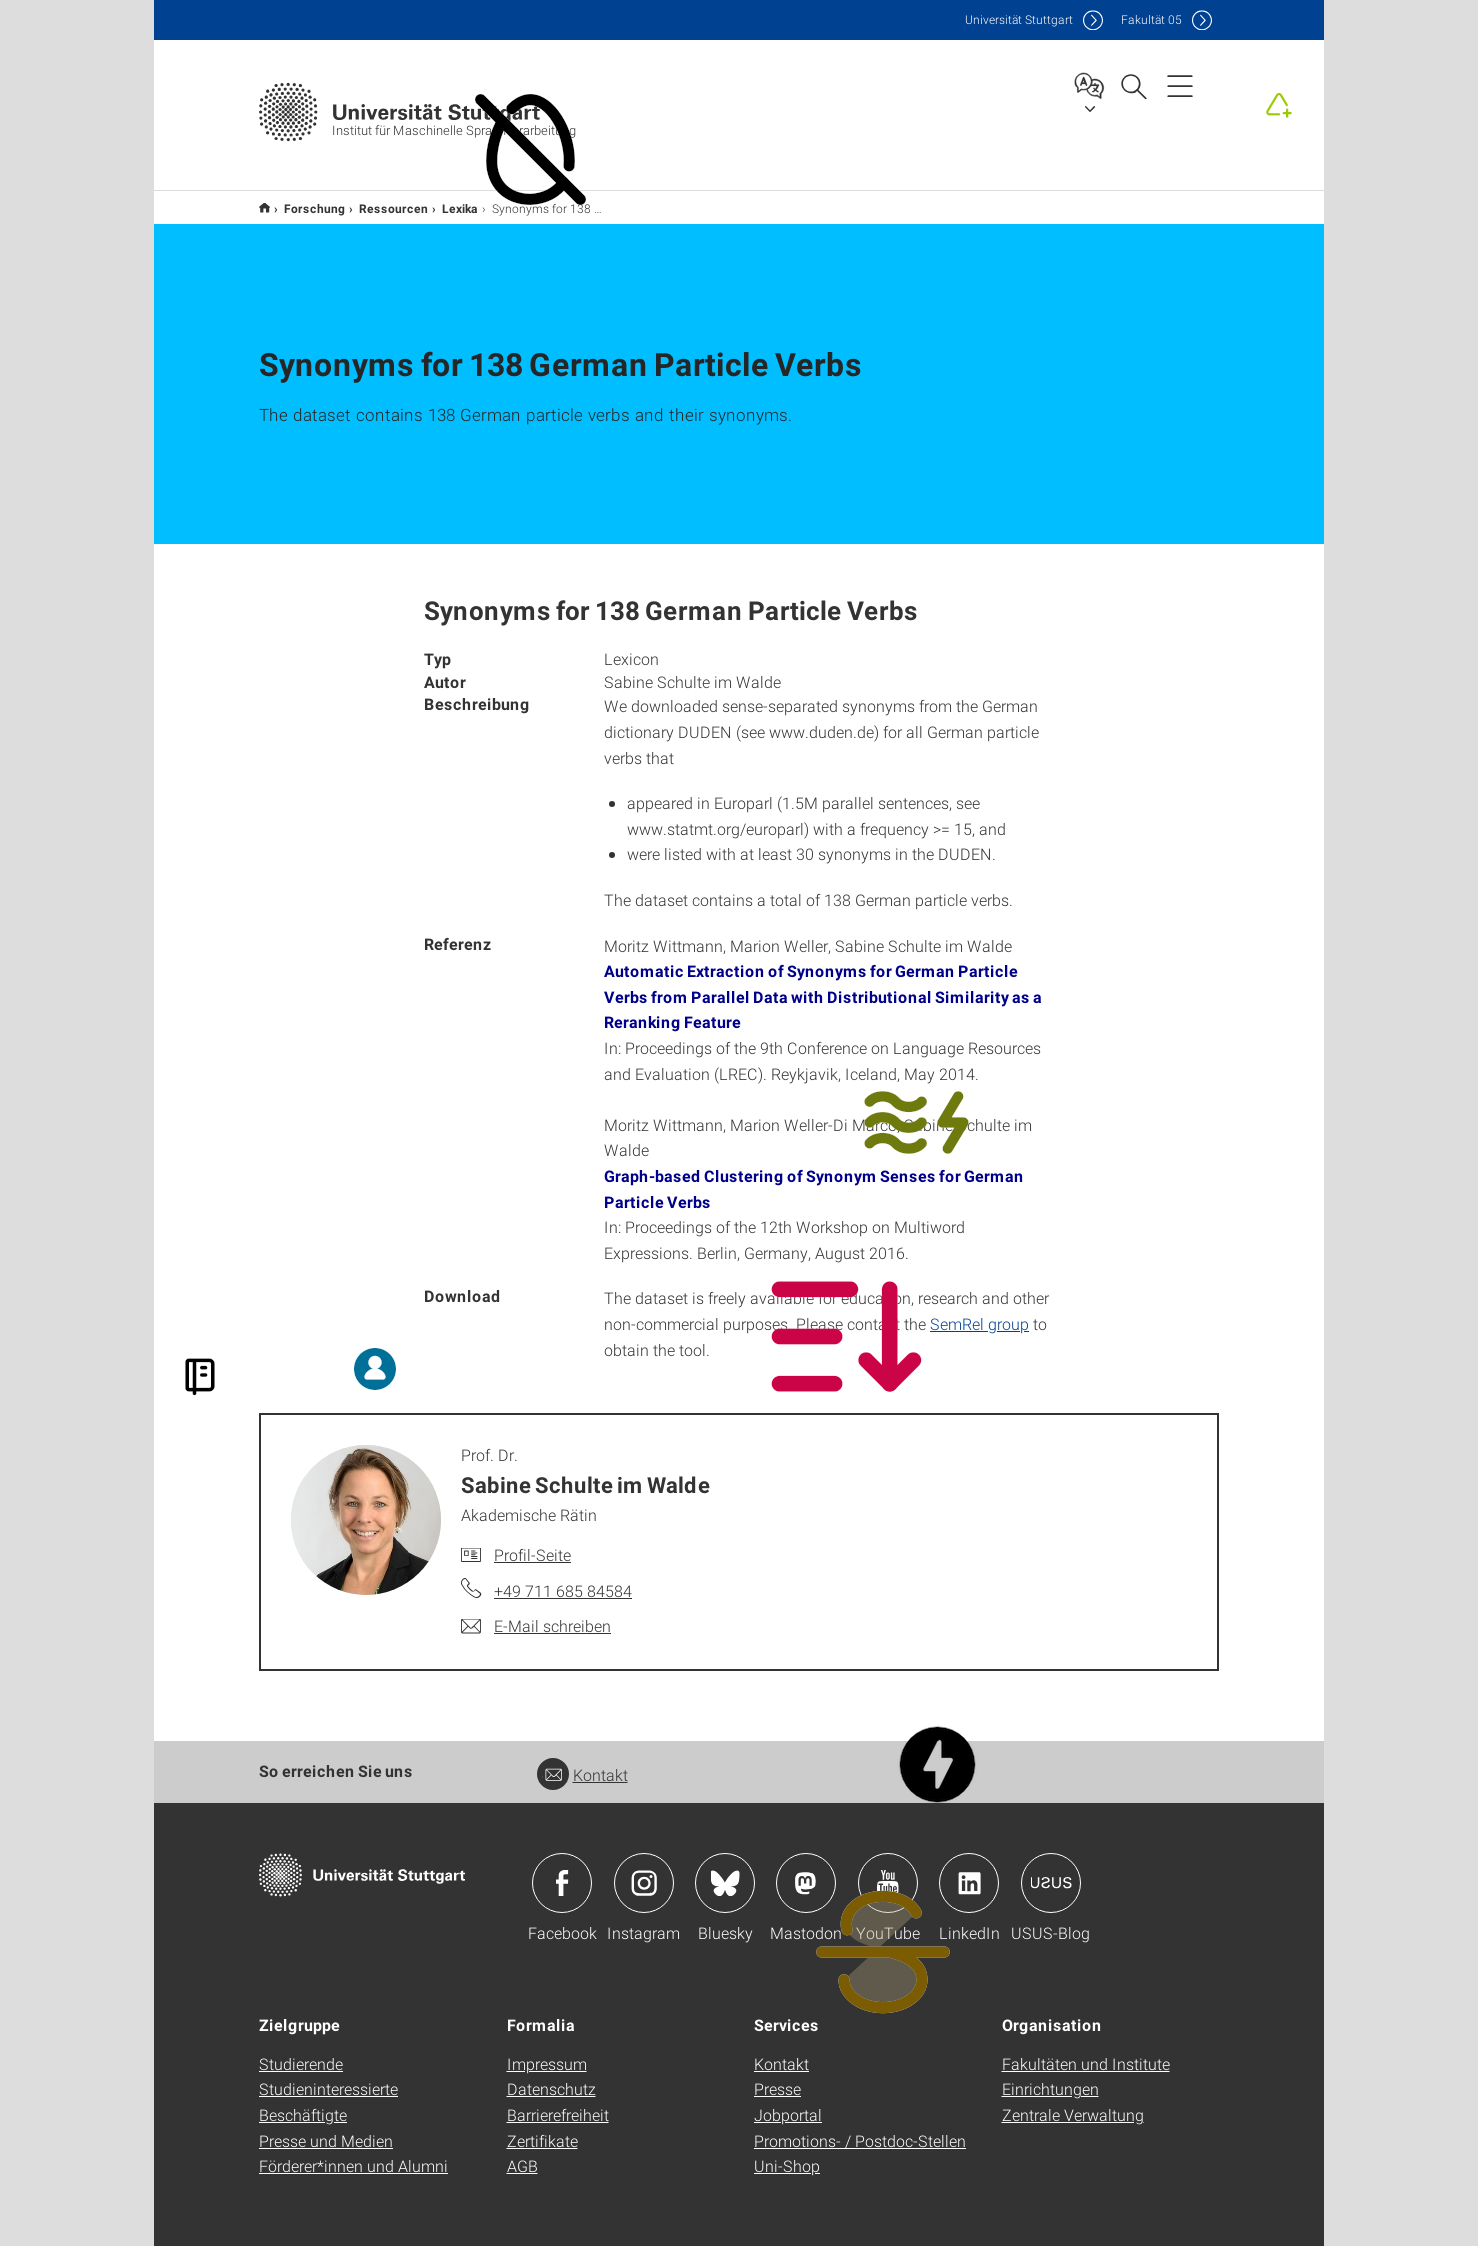 Image resolution: width=1478 pixels, height=2246 pixels. I want to click on view user profile, so click(375, 1369).